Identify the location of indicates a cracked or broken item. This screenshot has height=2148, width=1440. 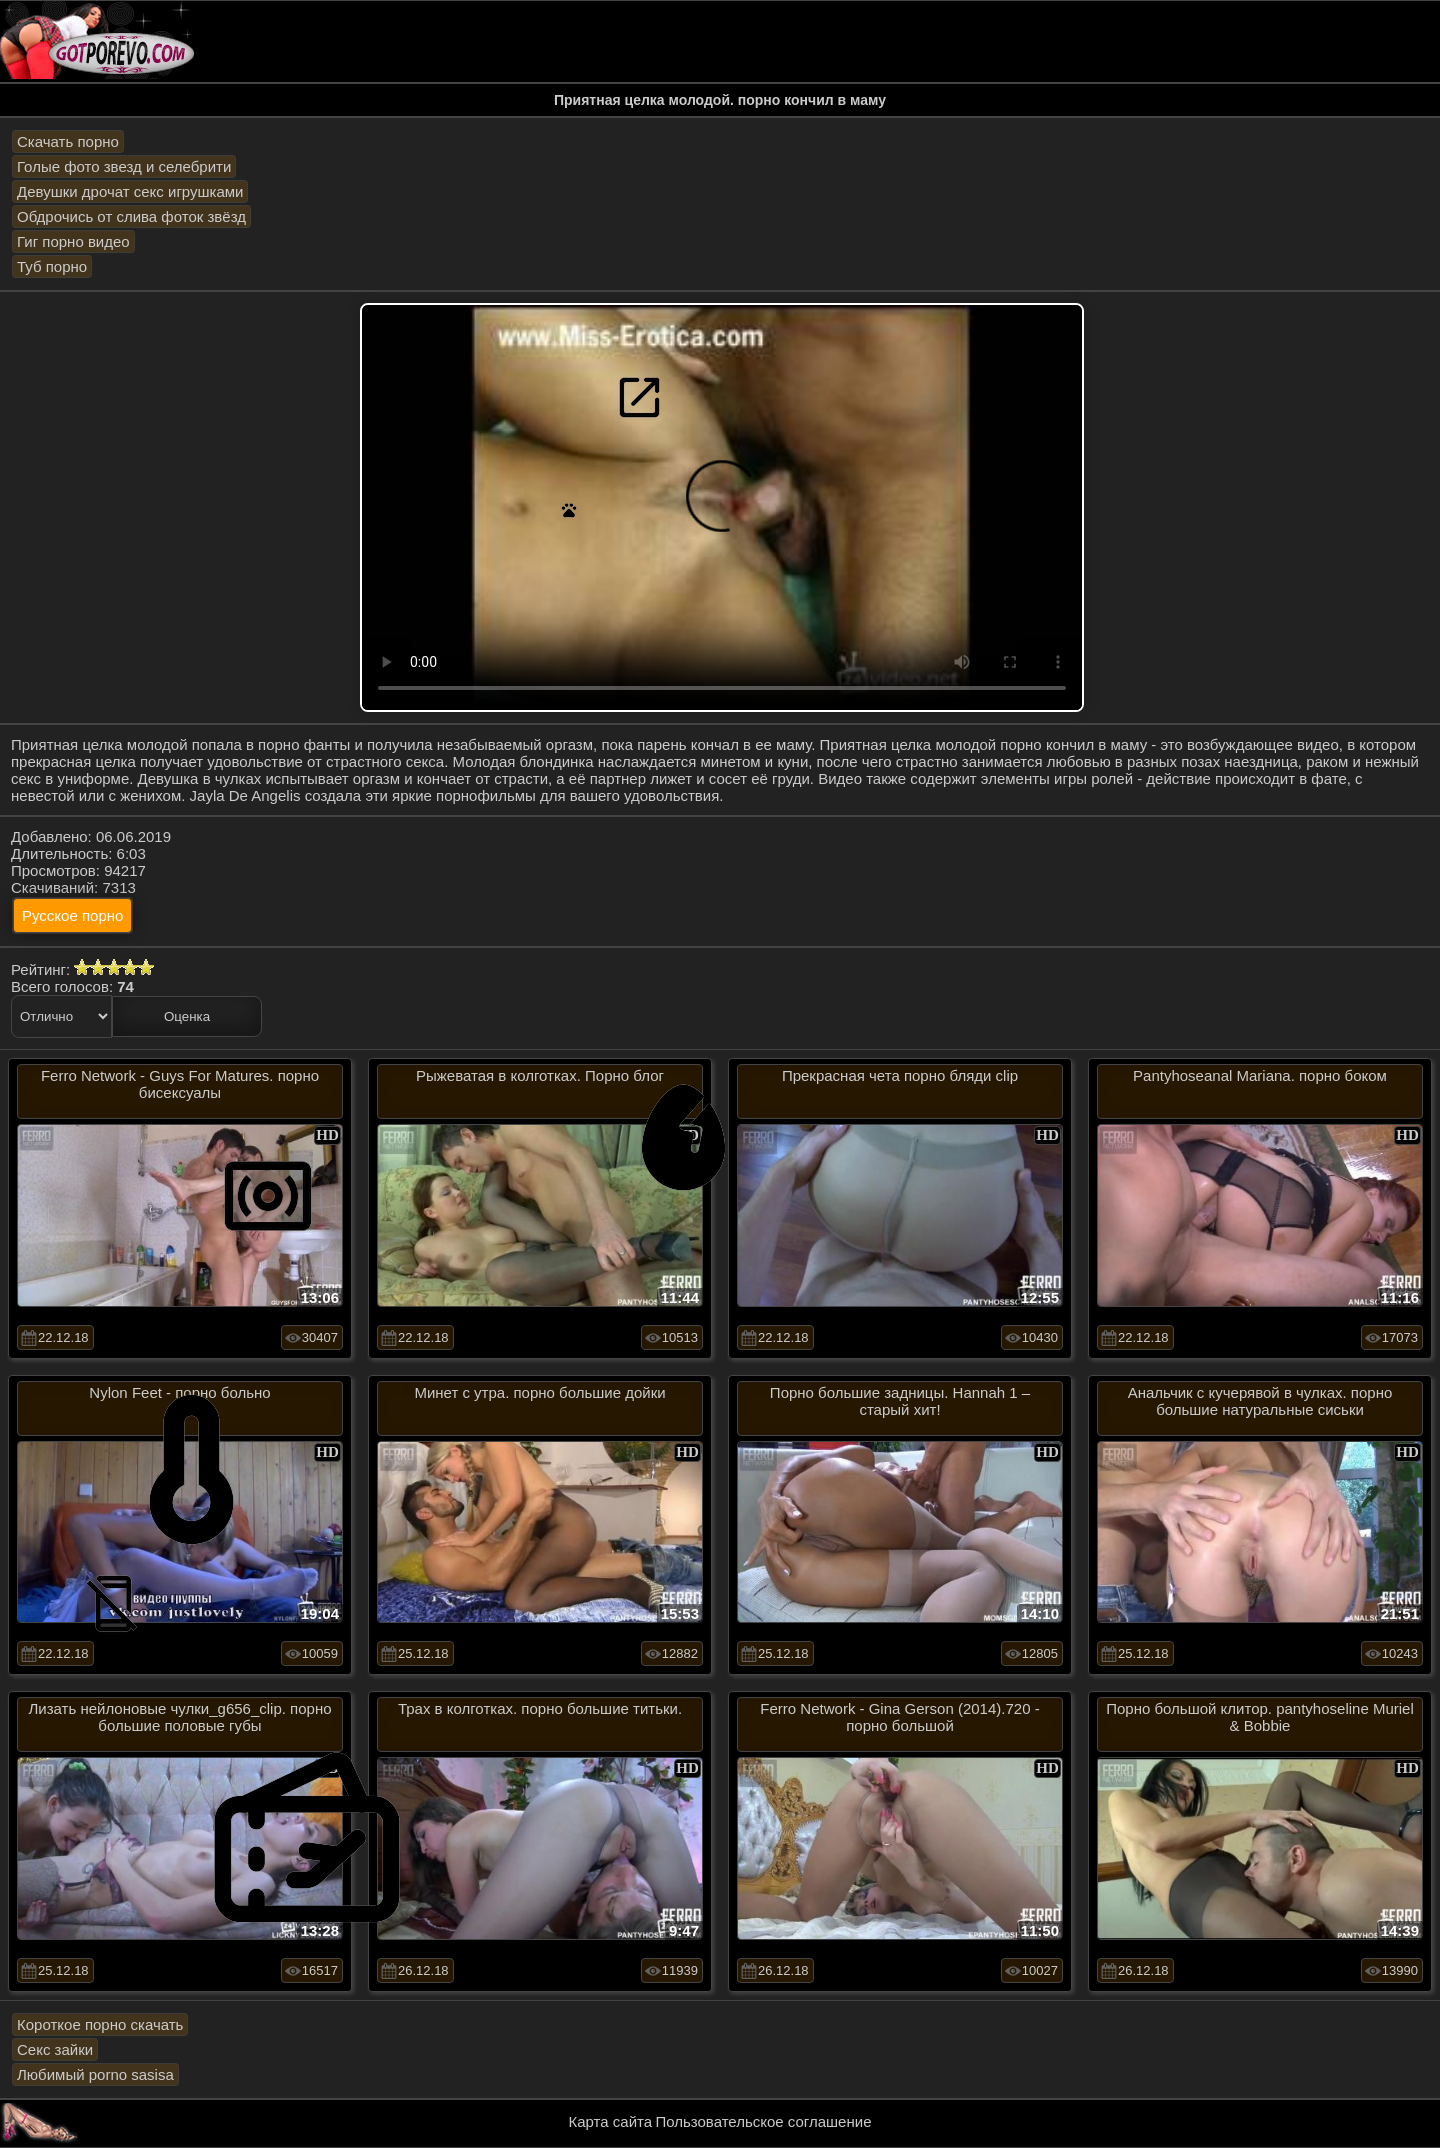
(683, 1137).